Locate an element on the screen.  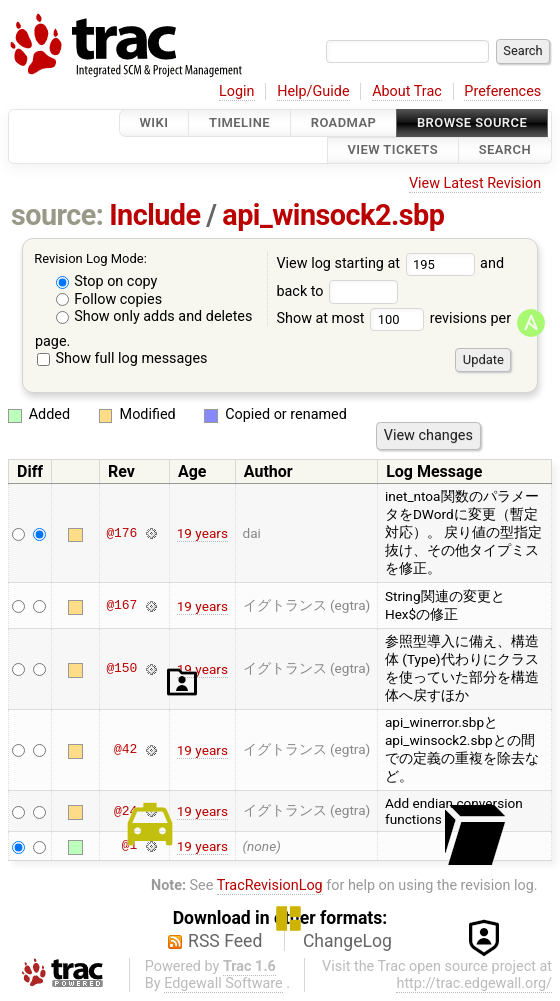
open tuta secure email app is located at coordinates (475, 835).